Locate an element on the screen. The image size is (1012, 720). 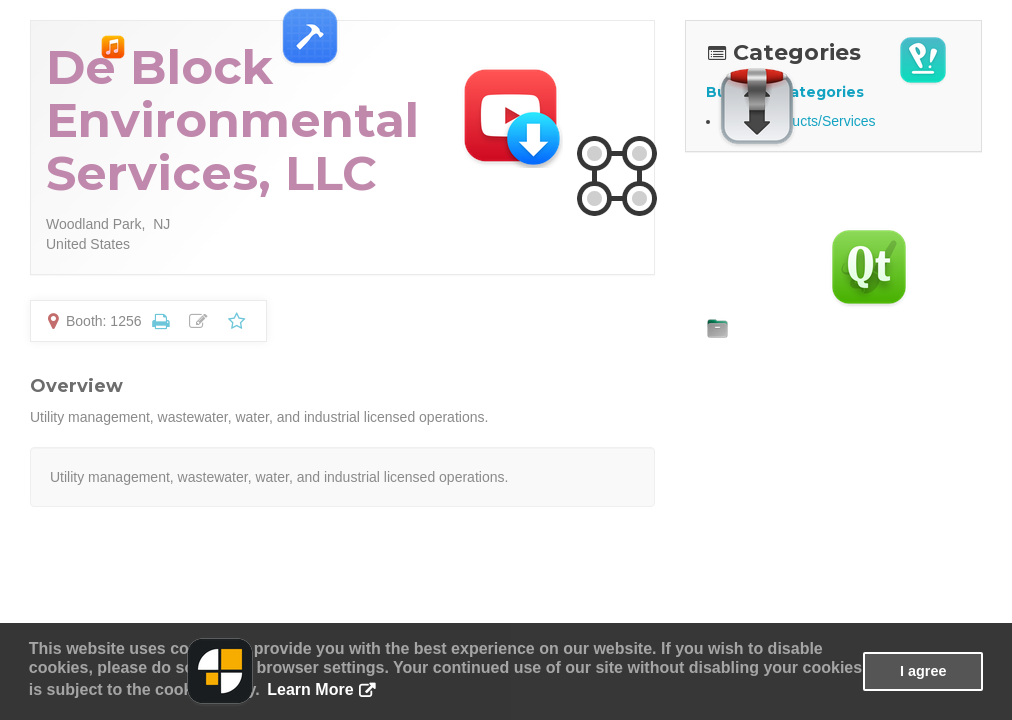
download videos from youtube is located at coordinates (510, 115).